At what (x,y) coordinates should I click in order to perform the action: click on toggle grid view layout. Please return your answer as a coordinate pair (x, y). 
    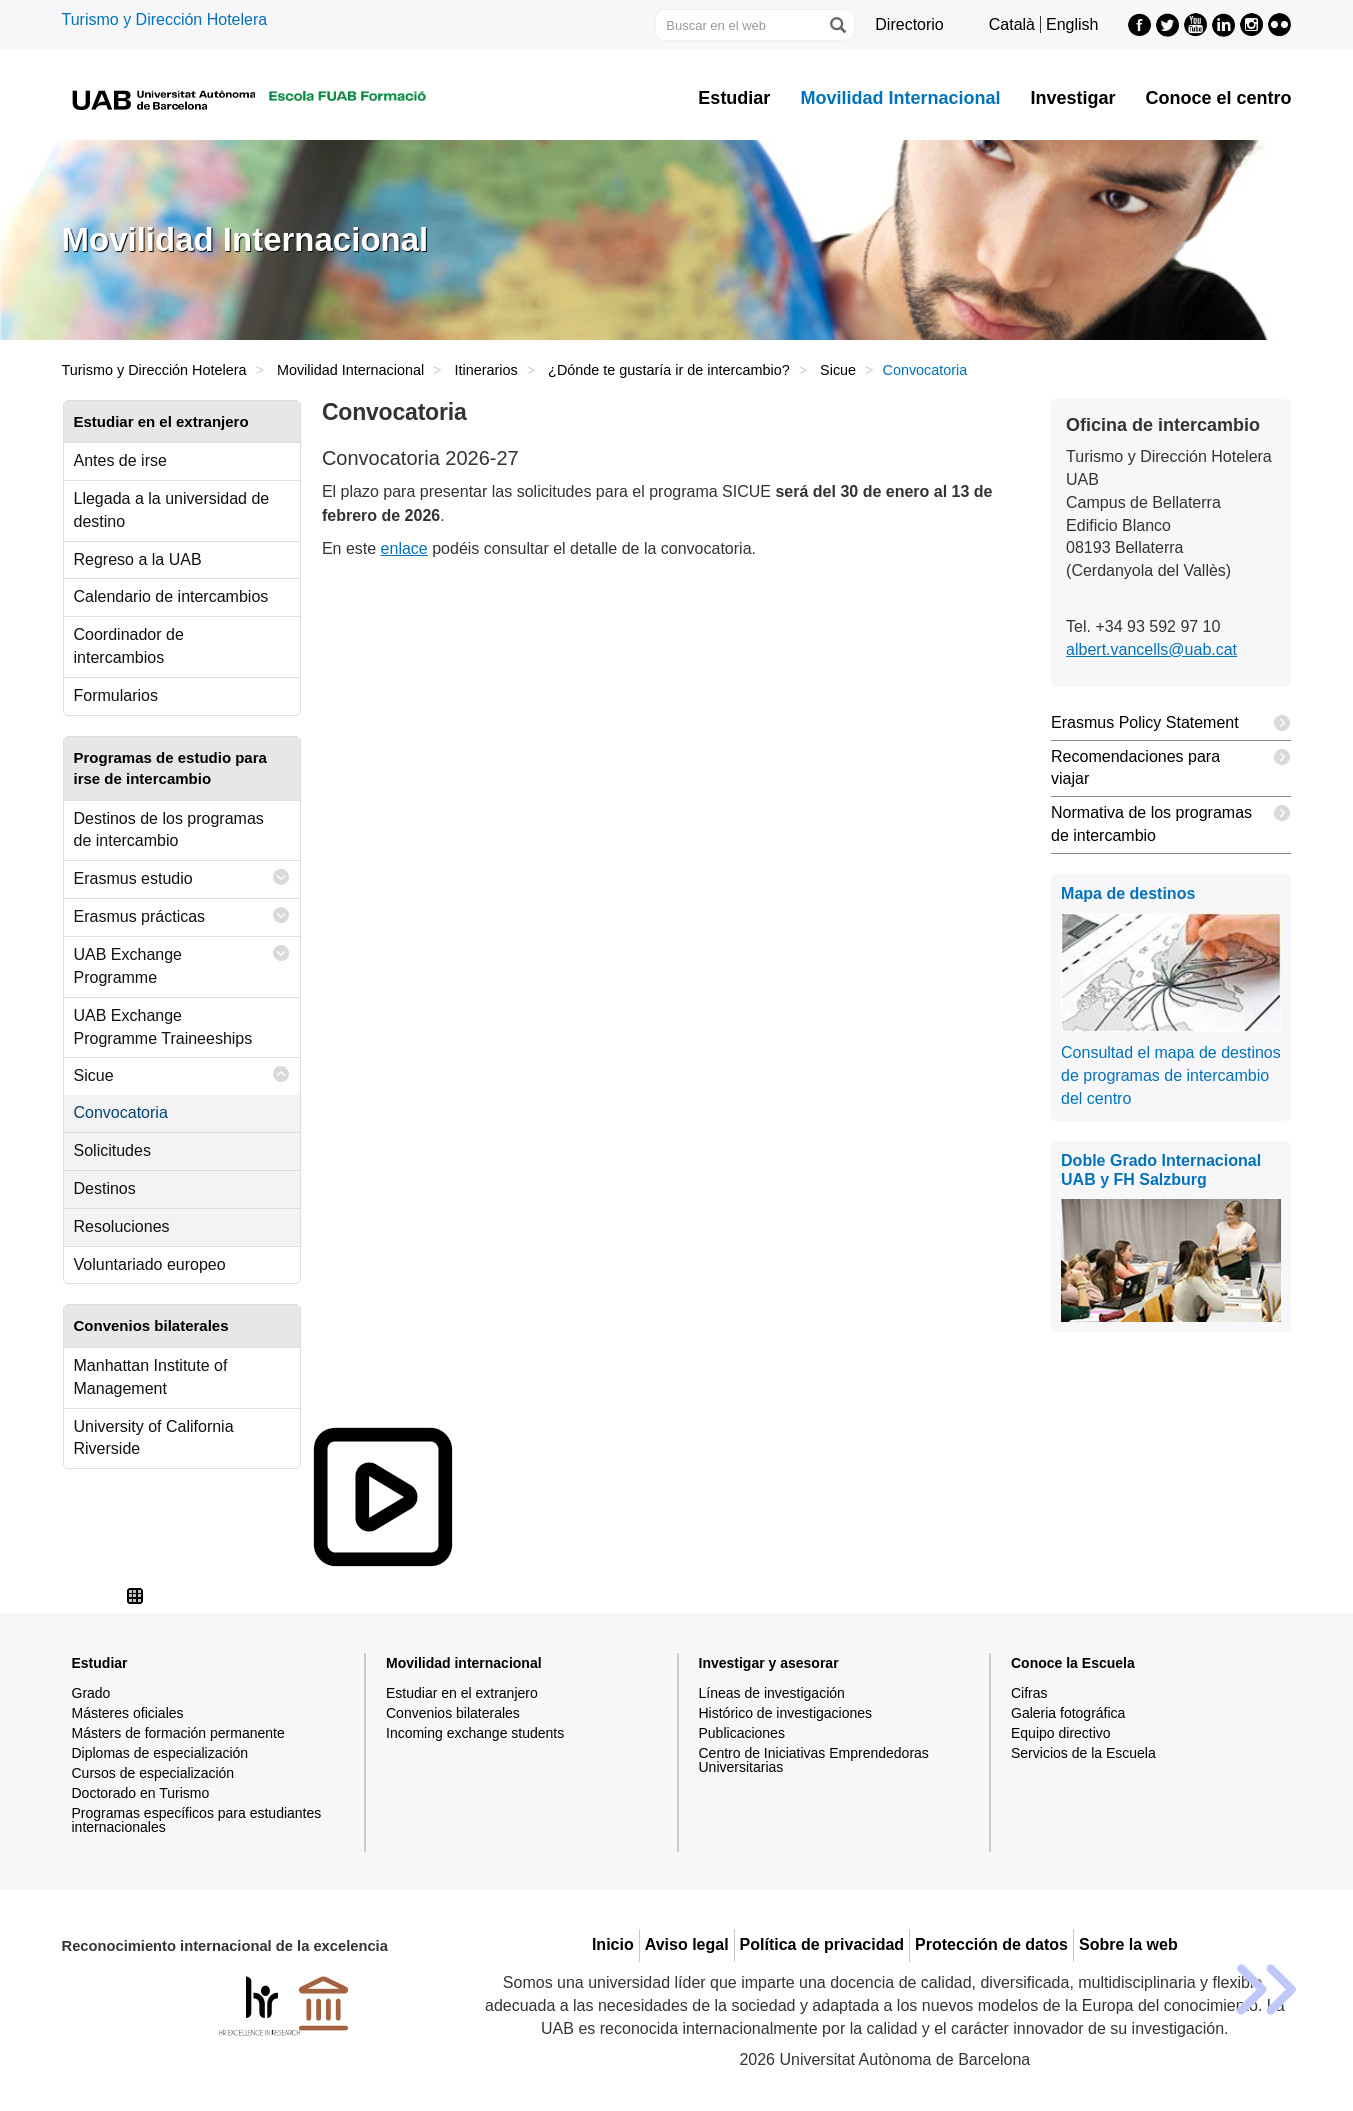
    Looking at the image, I should click on (135, 1596).